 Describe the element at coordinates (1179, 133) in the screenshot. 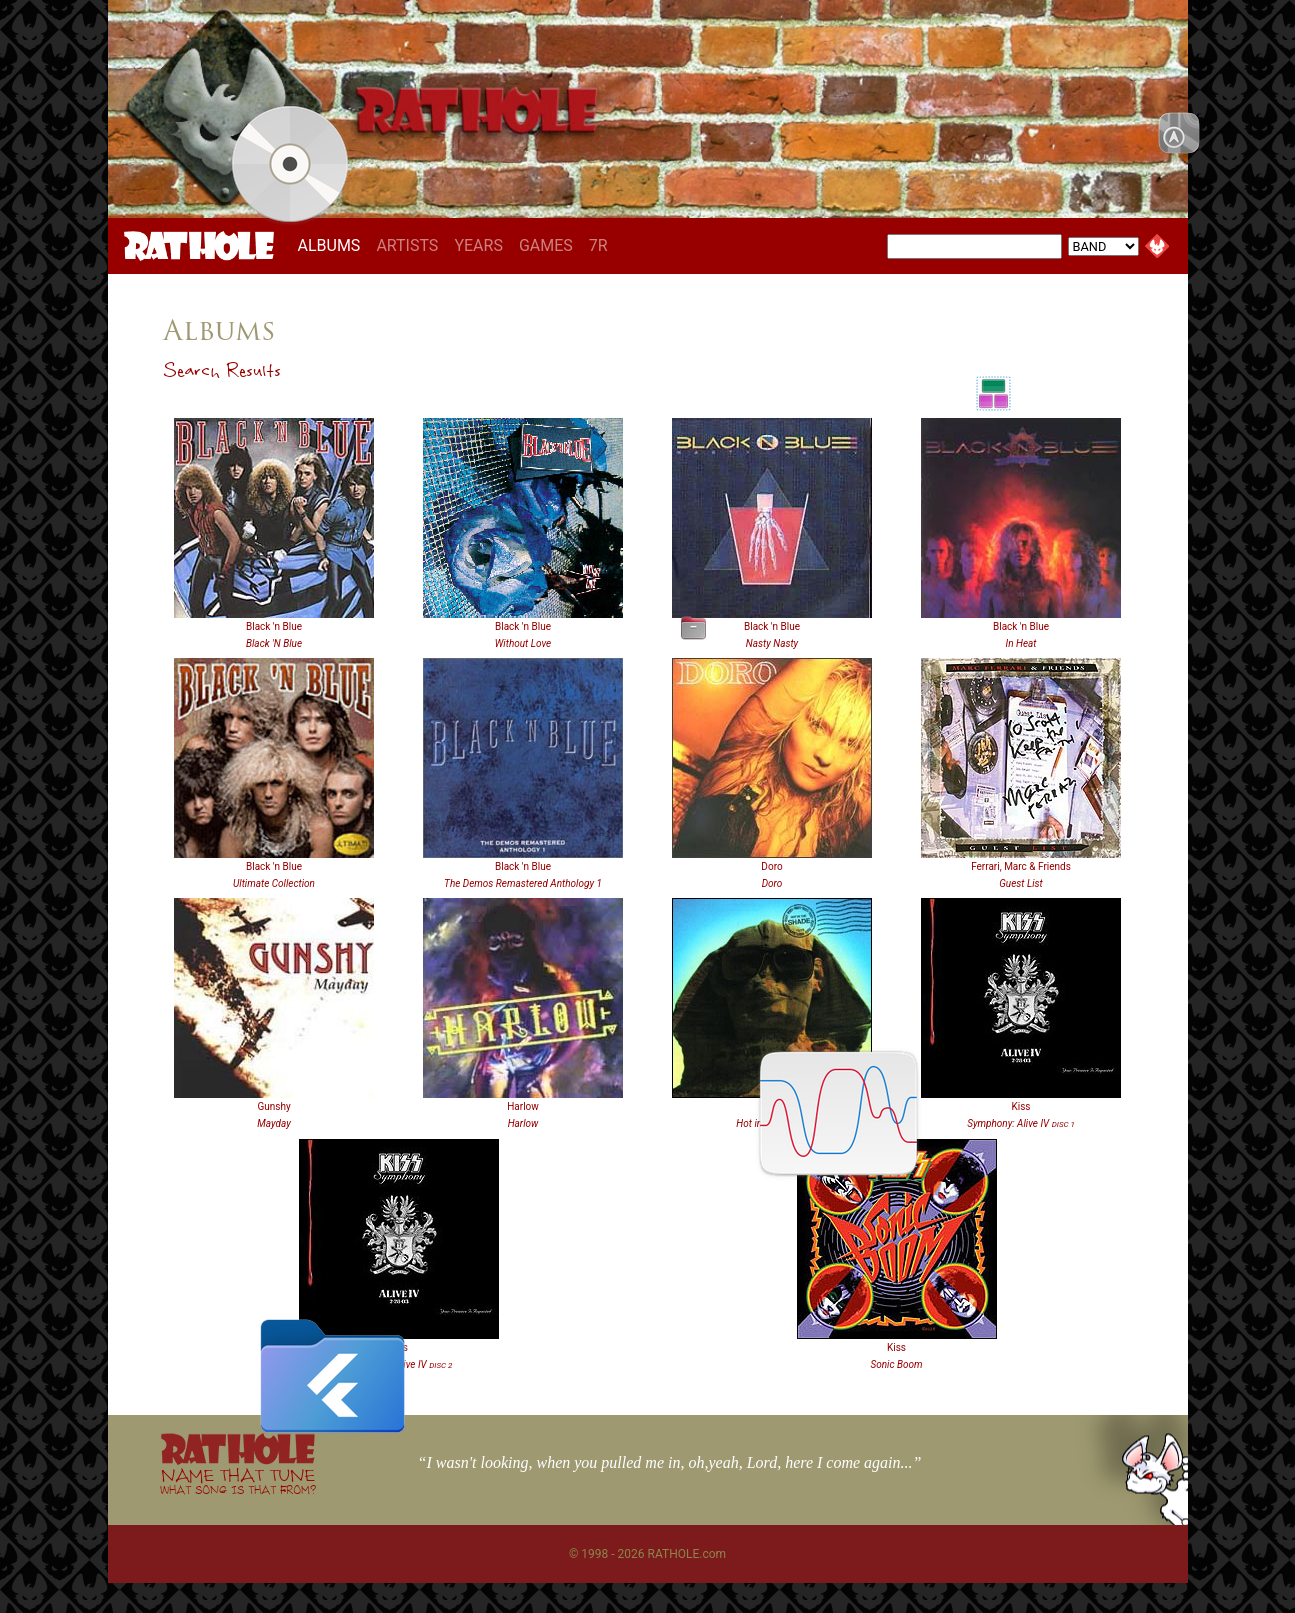

I see `open apple maps` at that location.